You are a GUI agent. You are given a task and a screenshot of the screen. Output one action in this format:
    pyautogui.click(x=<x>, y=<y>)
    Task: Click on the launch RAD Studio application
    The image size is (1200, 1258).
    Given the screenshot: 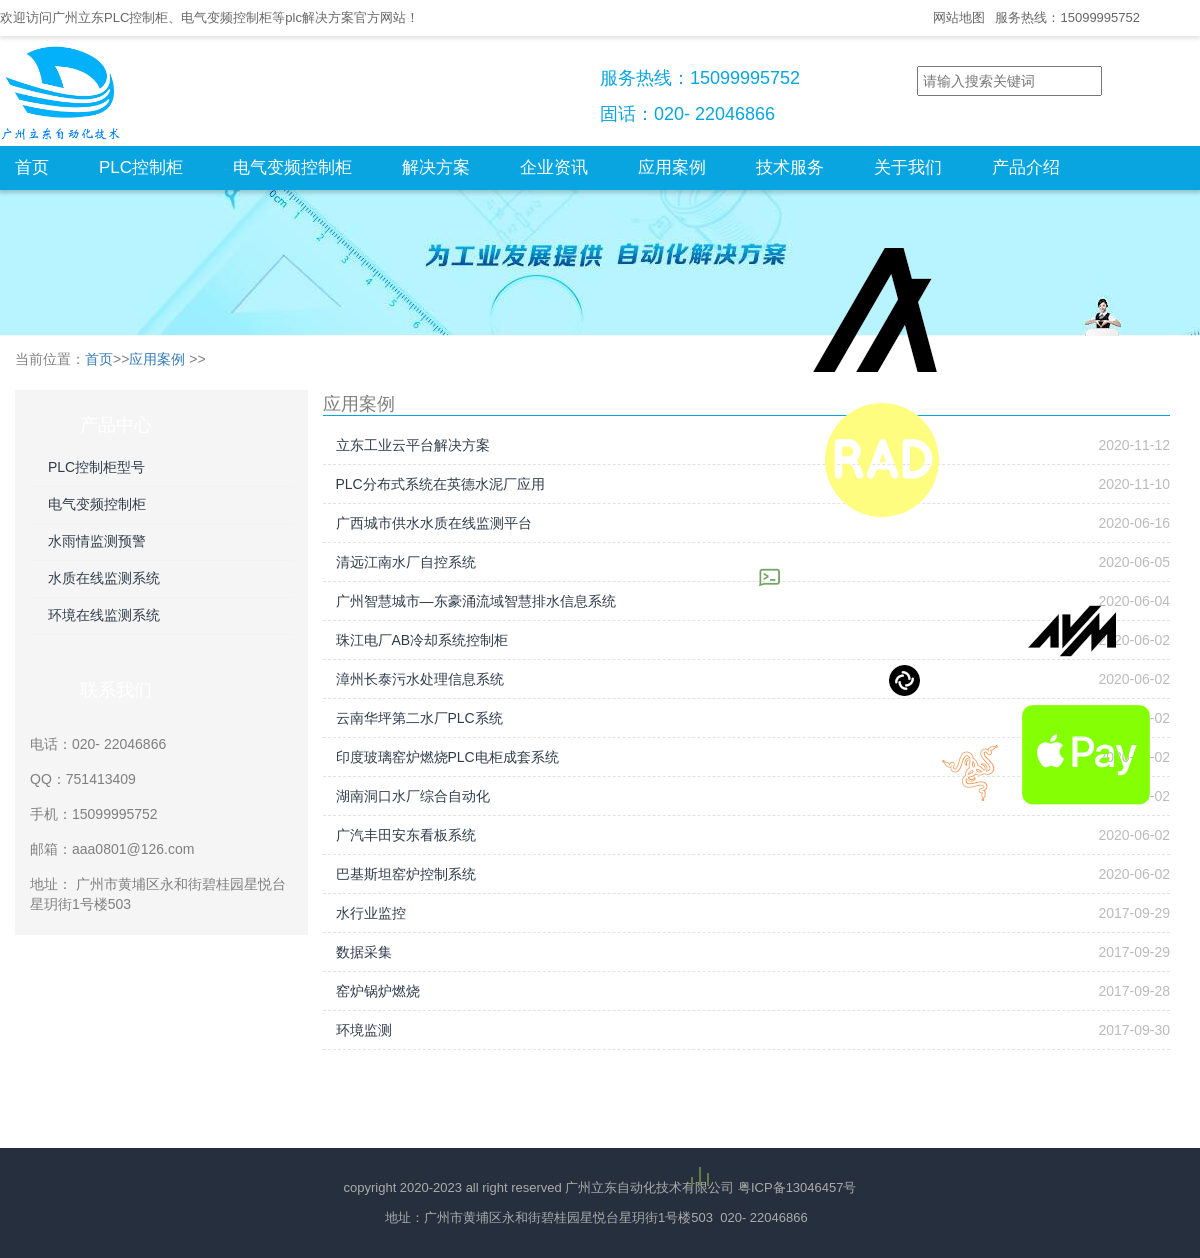 What is the action you would take?
    pyautogui.click(x=882, y=460)
    